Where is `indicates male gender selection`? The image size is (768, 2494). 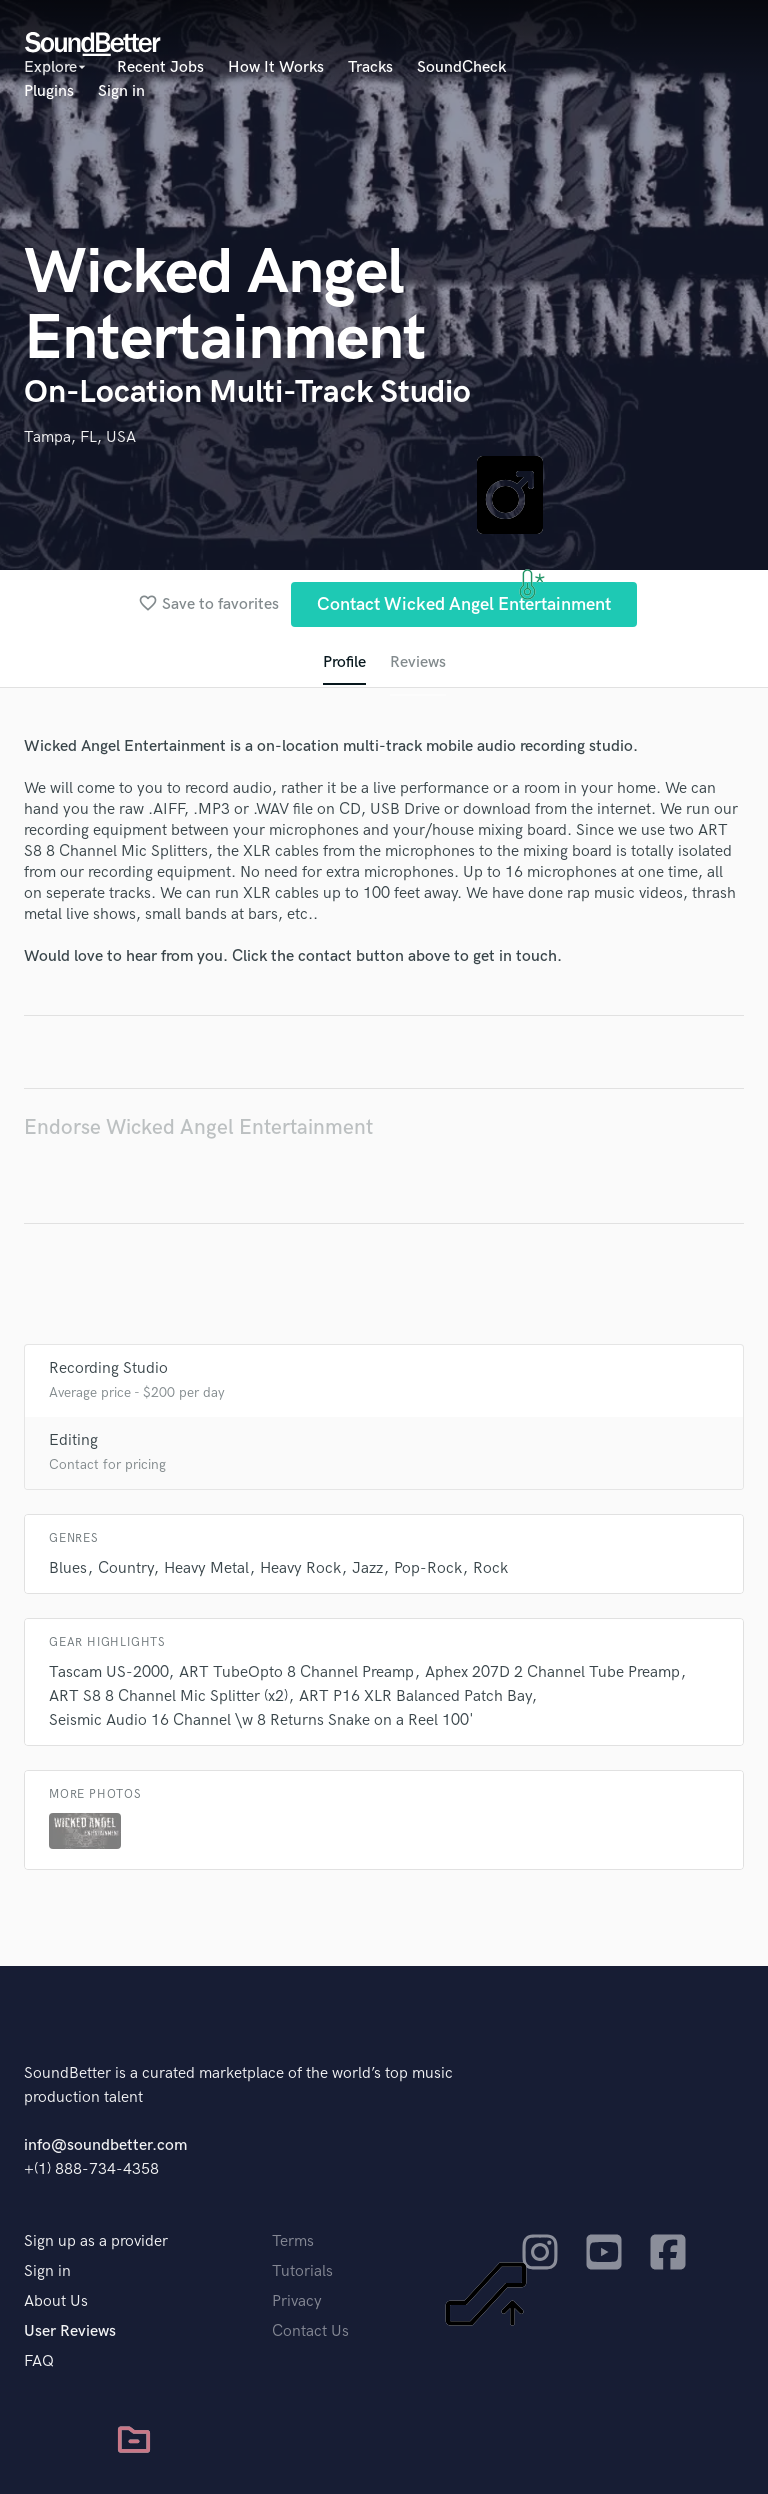
indicates male gender selection is located at coordinates (510, 495).